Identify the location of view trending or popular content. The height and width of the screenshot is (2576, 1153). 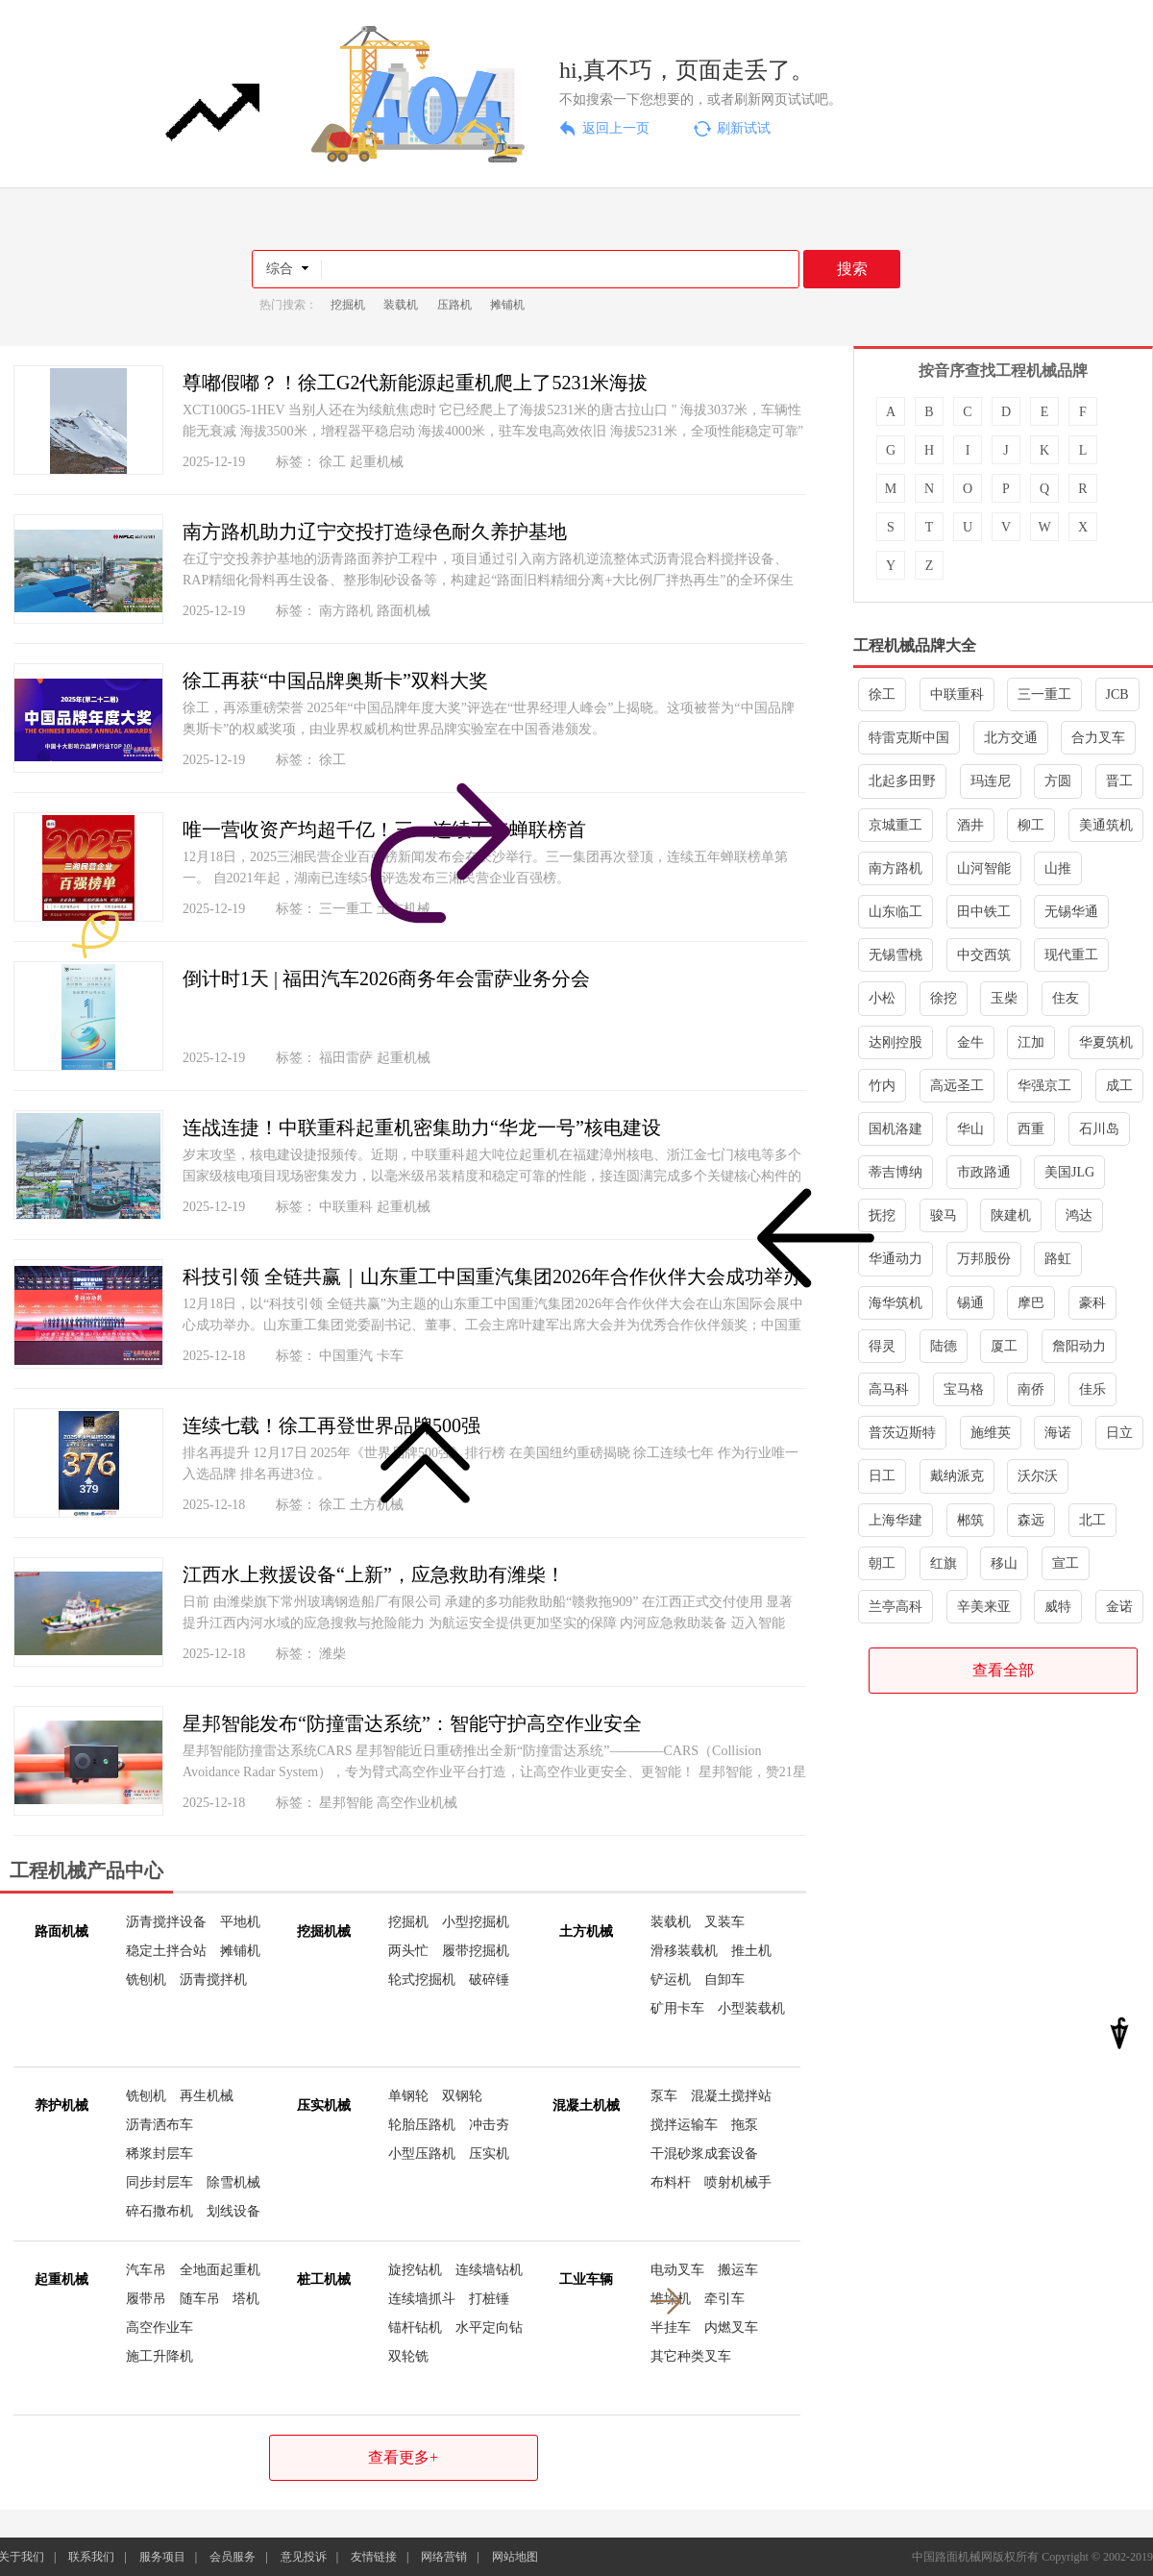
(212, 112).